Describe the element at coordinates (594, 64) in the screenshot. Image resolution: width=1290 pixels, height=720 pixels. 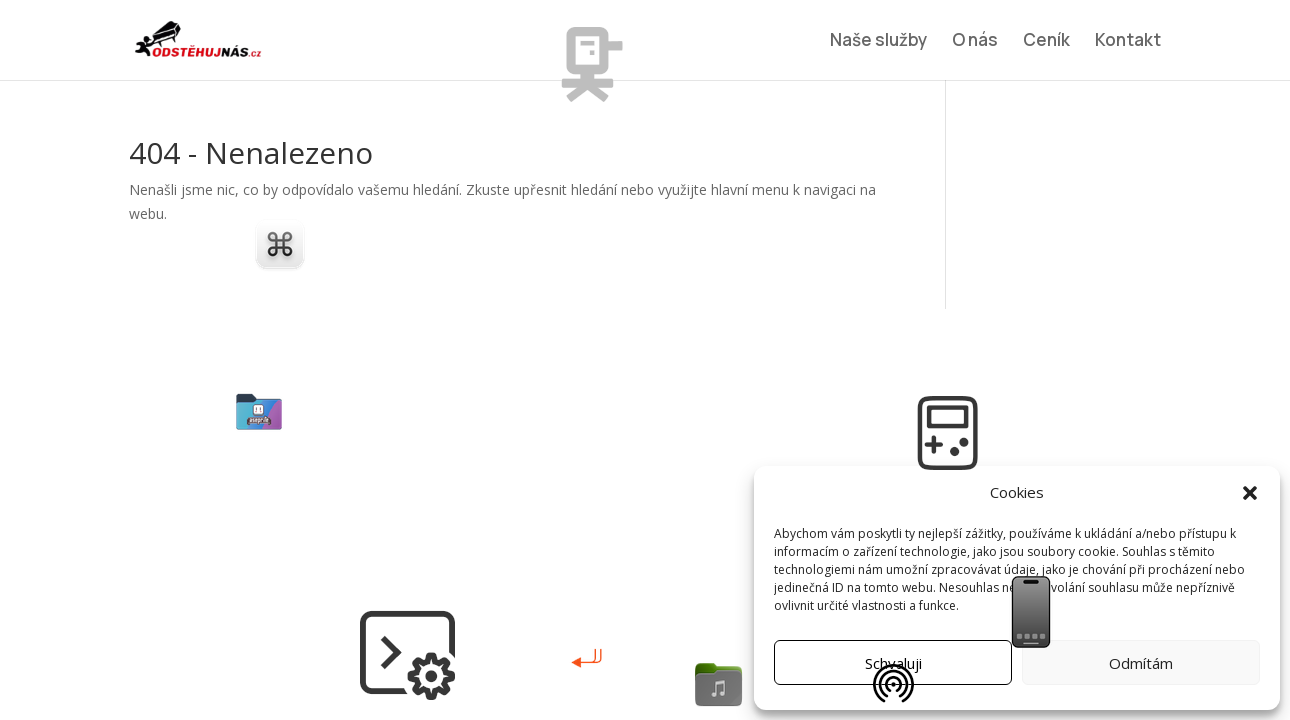
I see `configure network proxy settings` at that location.